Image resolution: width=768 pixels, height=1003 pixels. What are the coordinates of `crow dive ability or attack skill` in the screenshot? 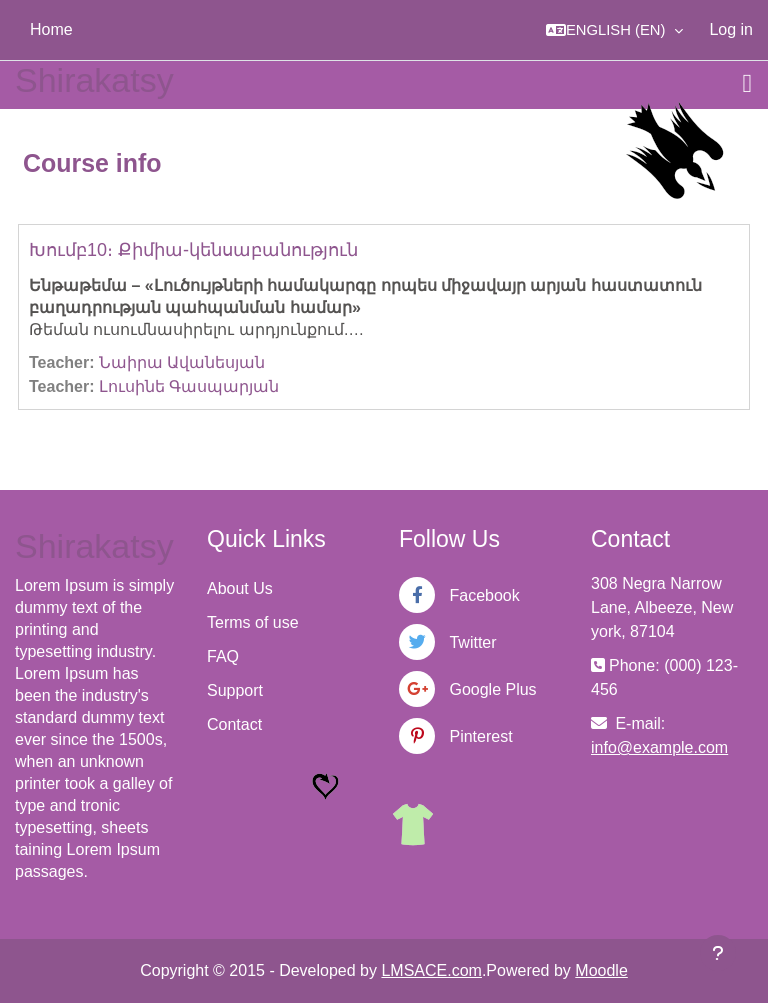 It's located at (675, 150).